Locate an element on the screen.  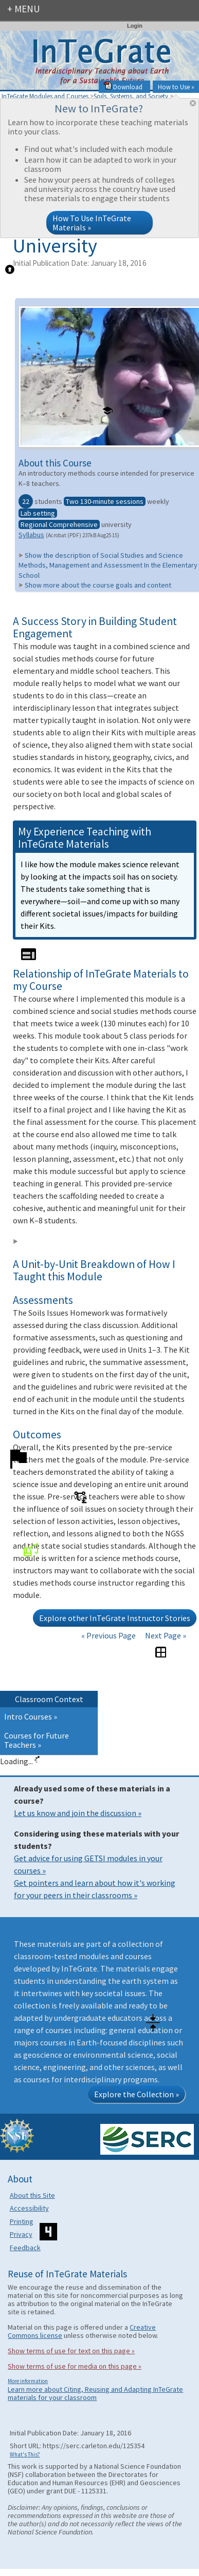
apply borders to all cells in a table or grid is located at coordinates (161, 1652).